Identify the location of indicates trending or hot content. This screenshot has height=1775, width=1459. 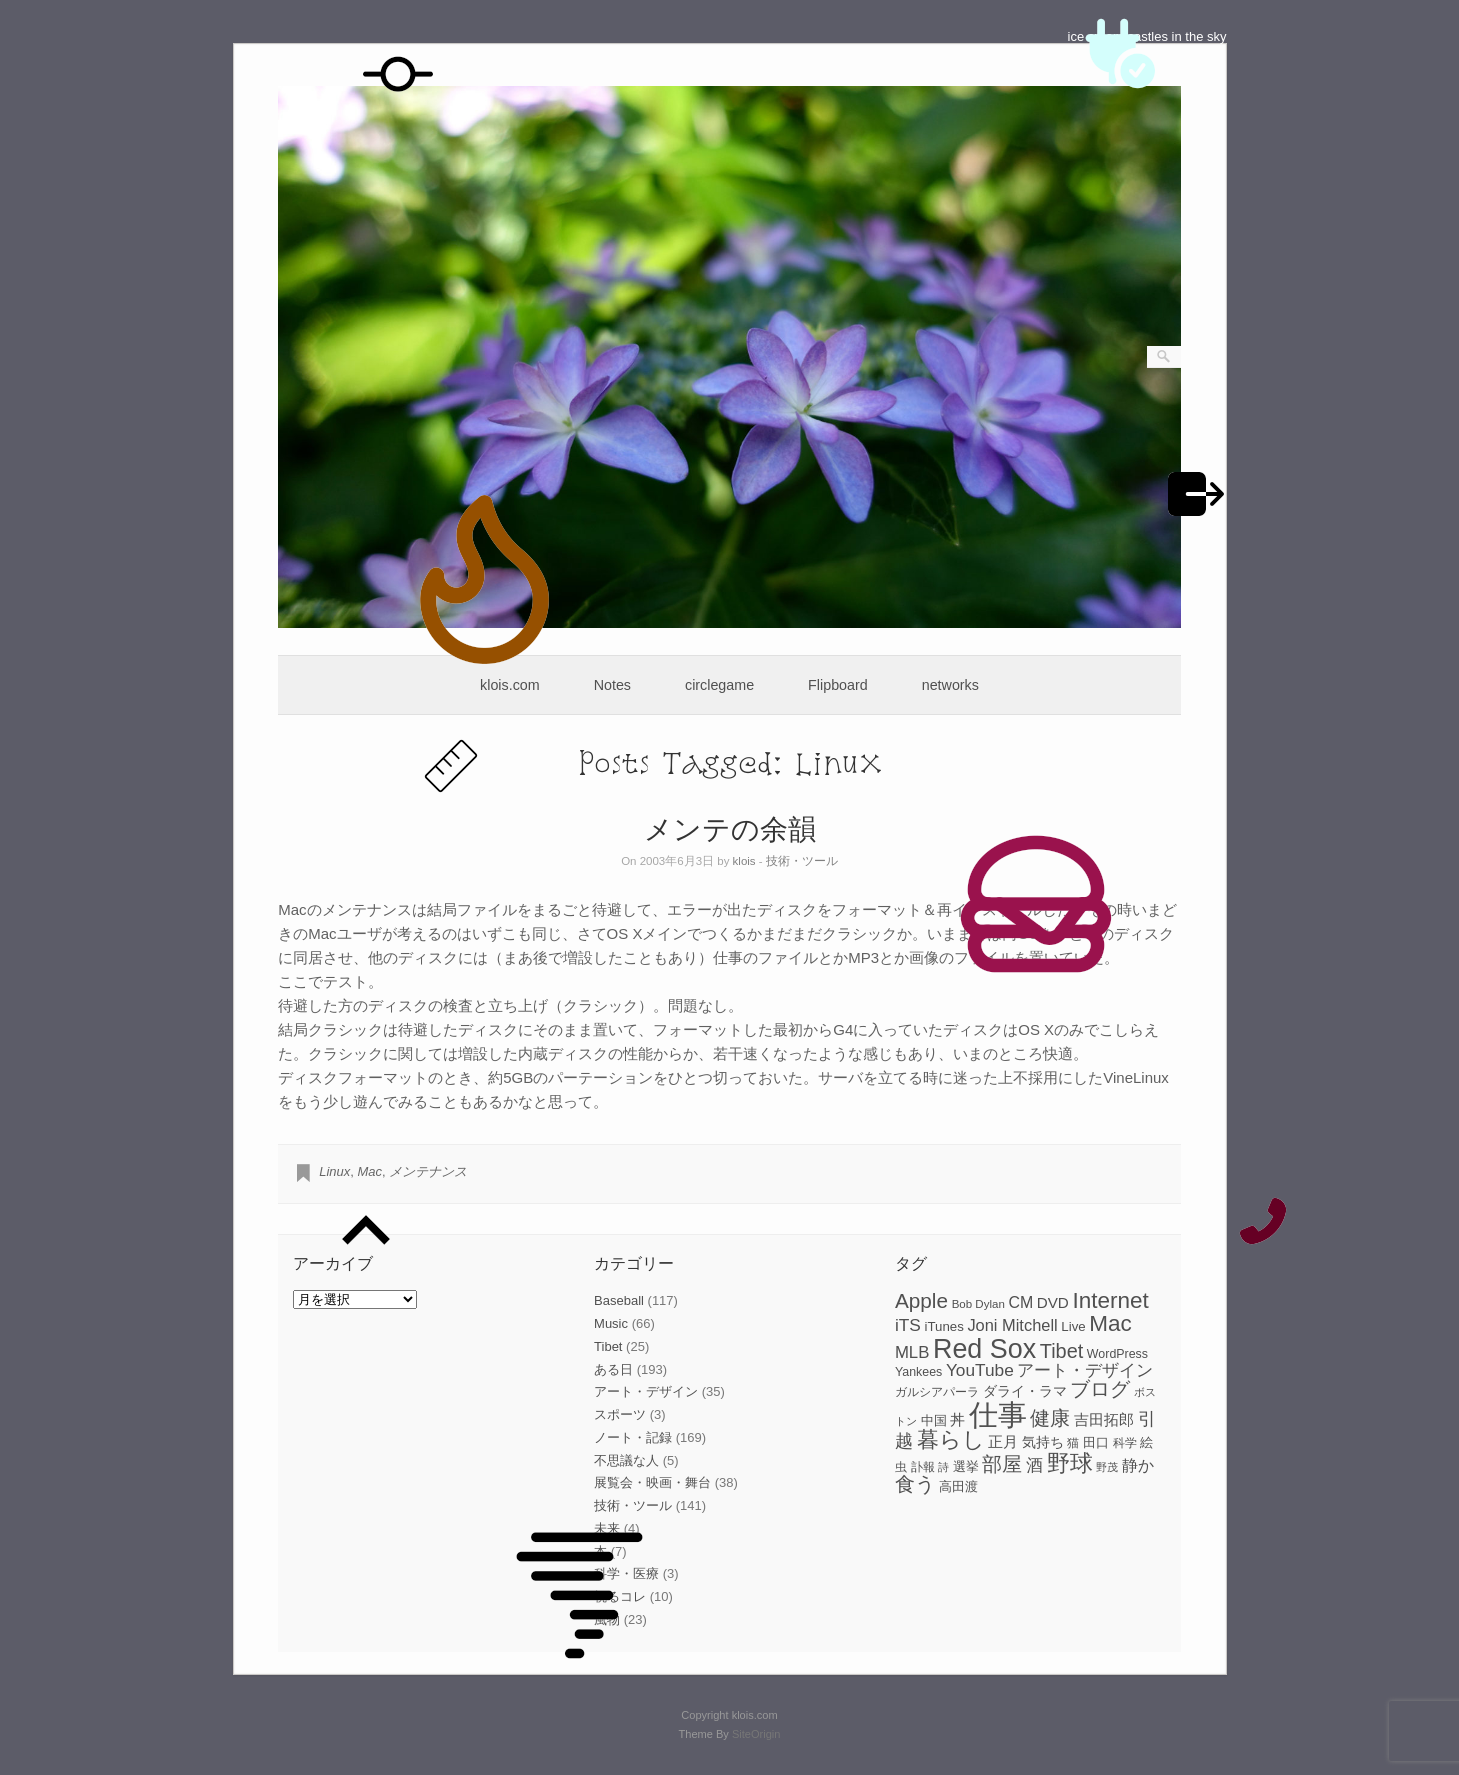
(484, 575).